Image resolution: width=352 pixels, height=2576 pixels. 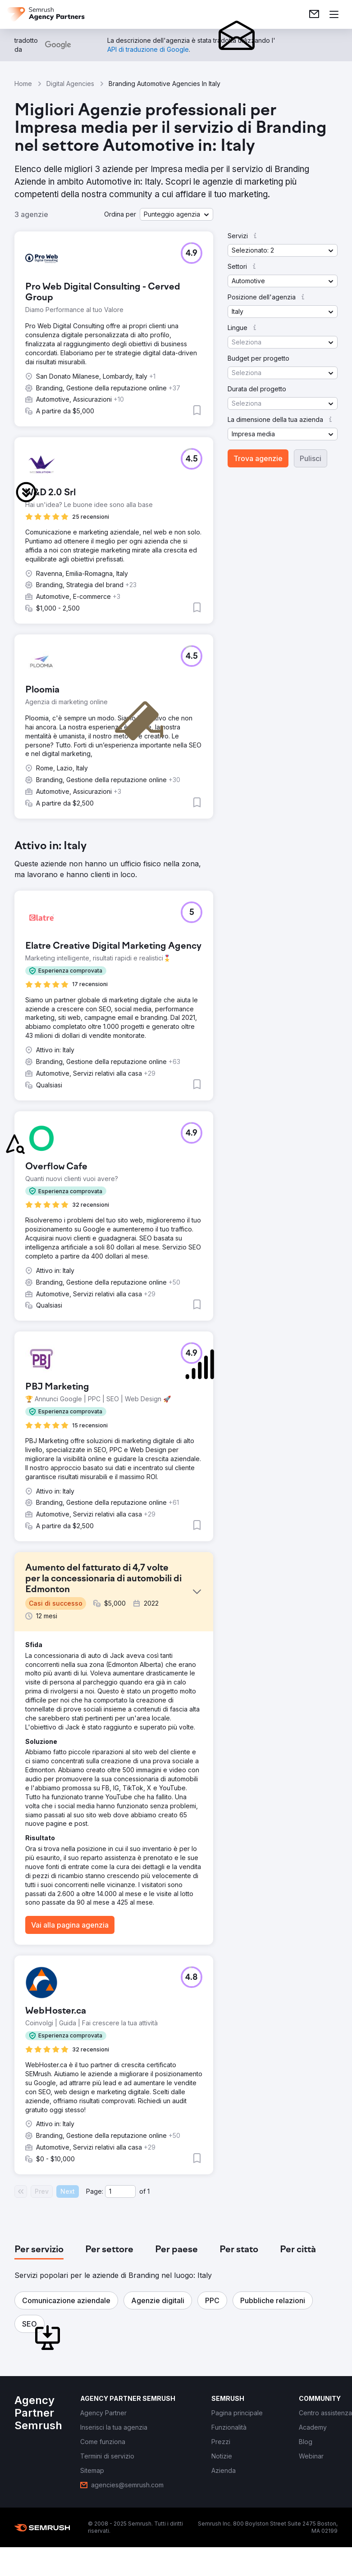 What do you see at coordinates (47, 2337) in the screenshot?
I see `download to desktop` at bounding box center [47, 2337].